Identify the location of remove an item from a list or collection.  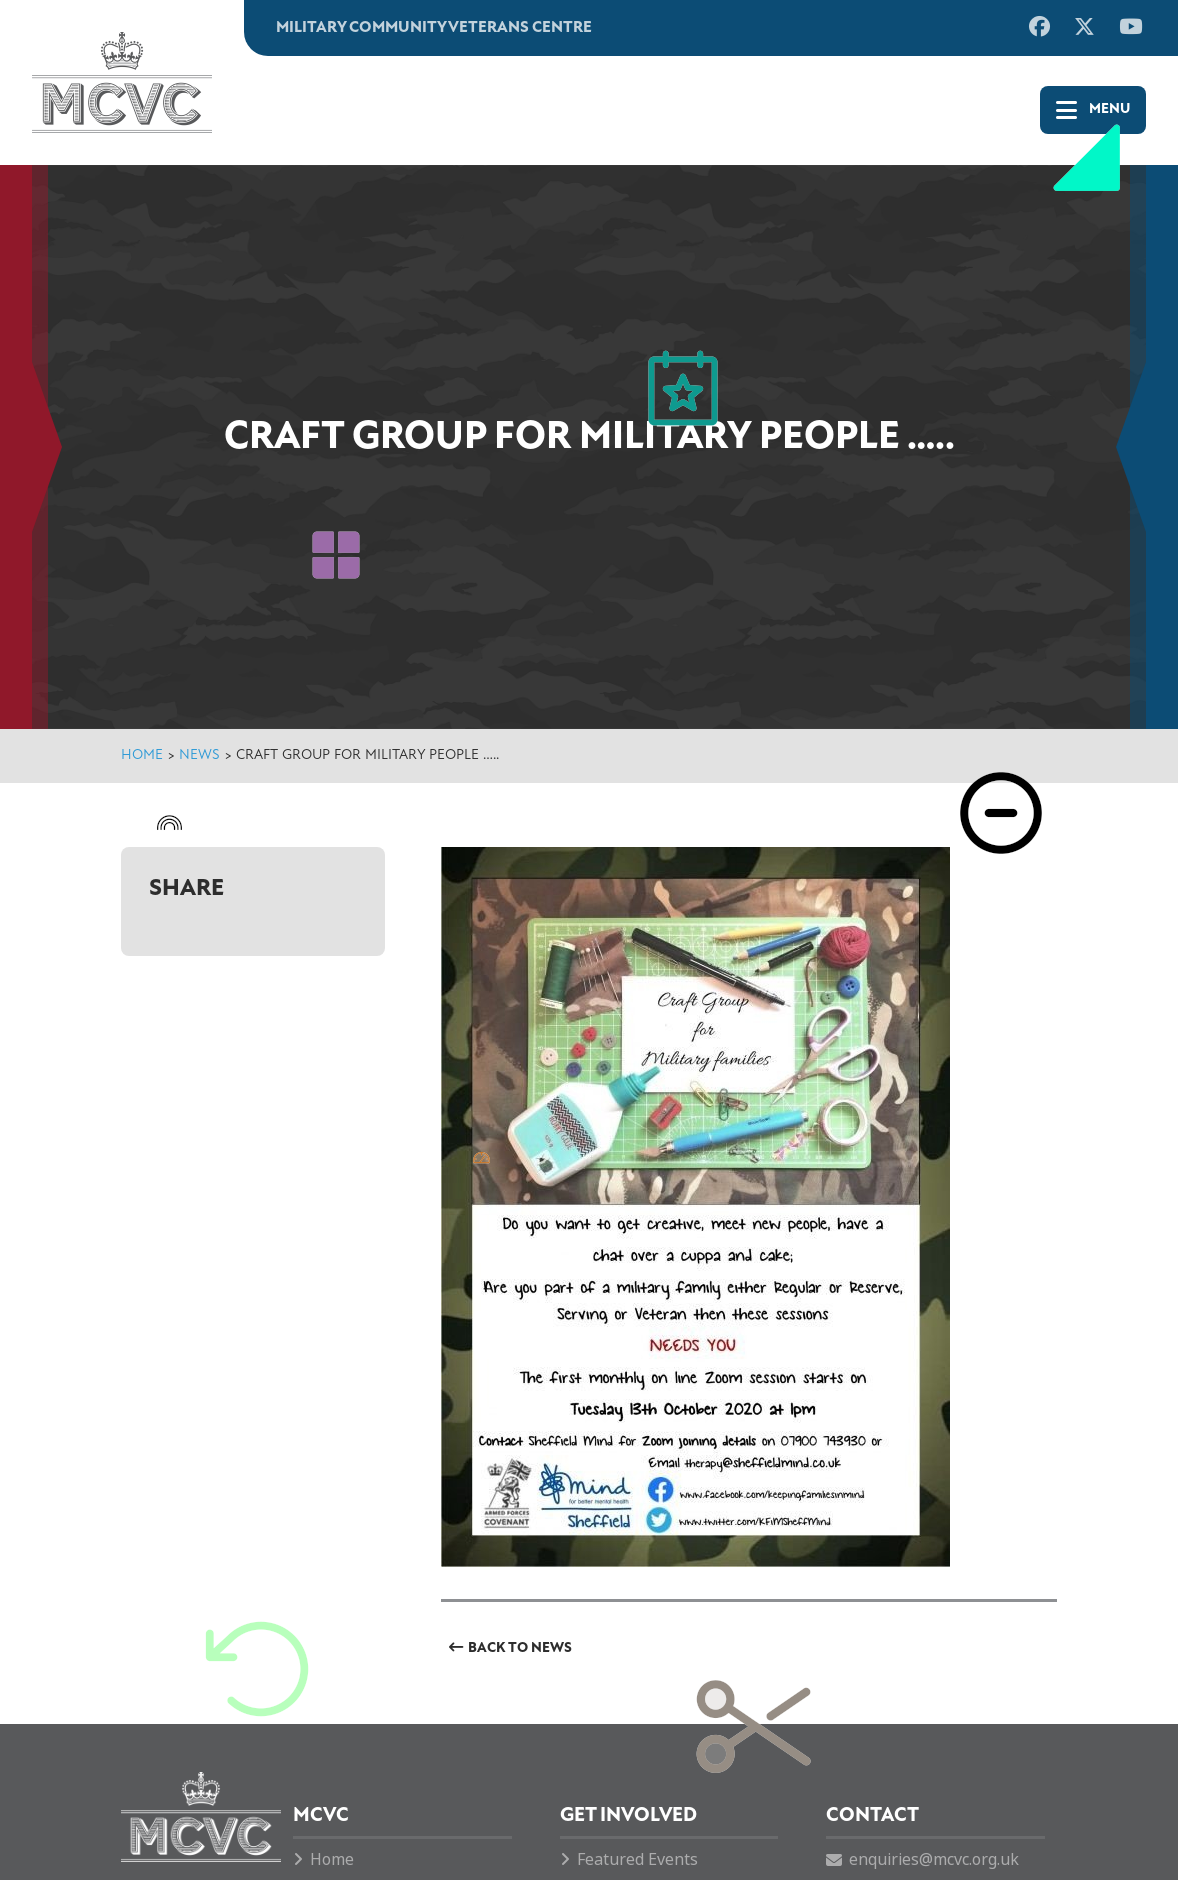
(1001, 813).